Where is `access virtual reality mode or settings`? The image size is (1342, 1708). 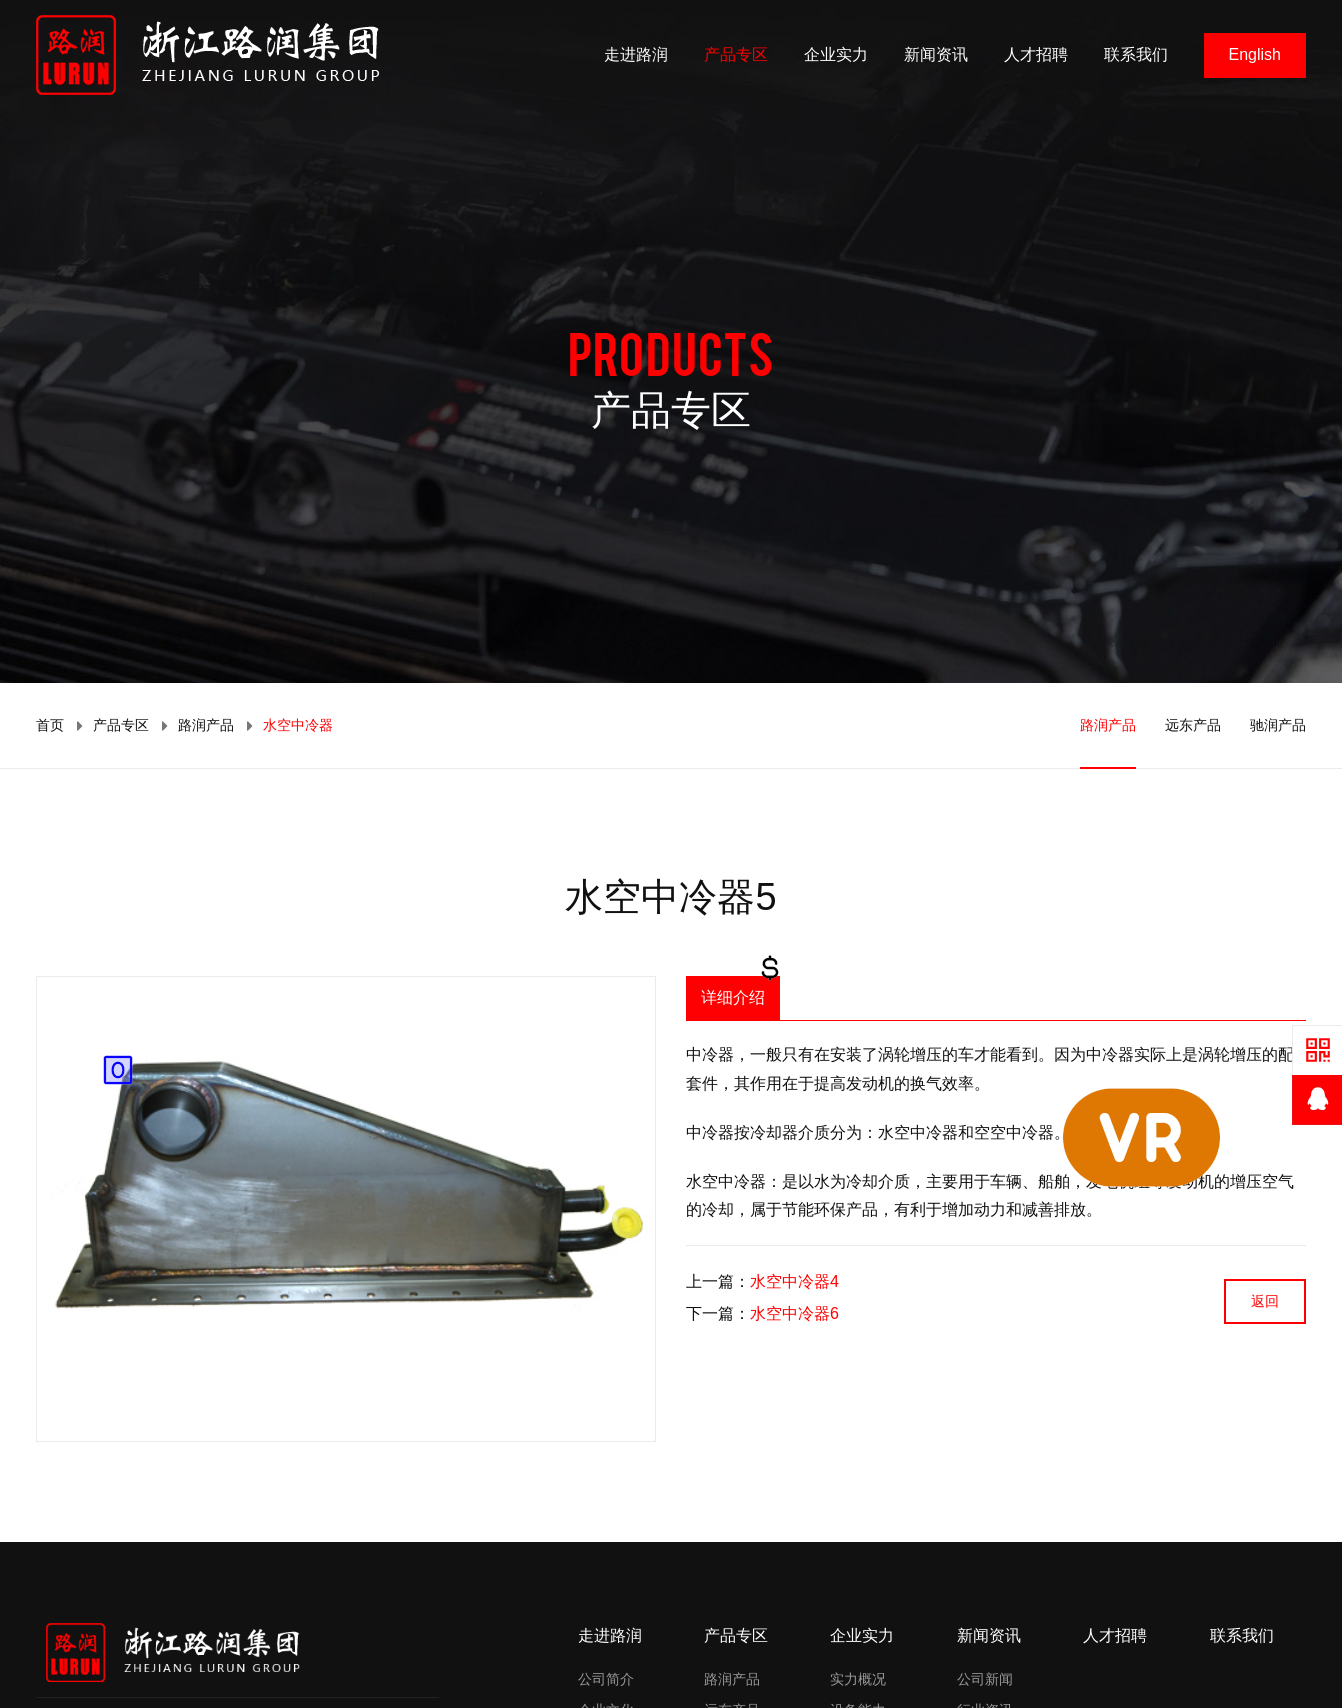
access virtual reality mode or settings is located at coordinates (1141, 1137).